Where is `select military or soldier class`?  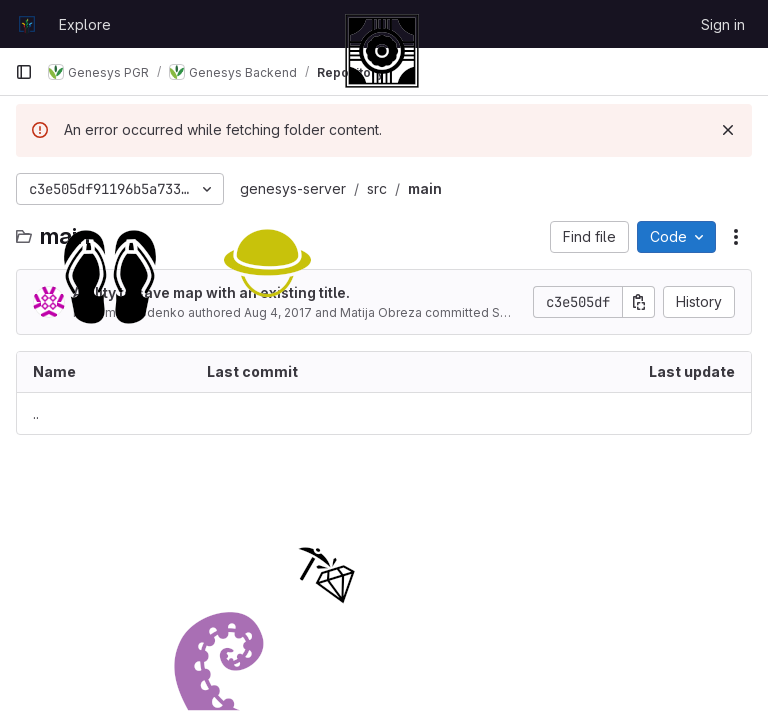 select military or soldier class is located at coordinates (267, 264).